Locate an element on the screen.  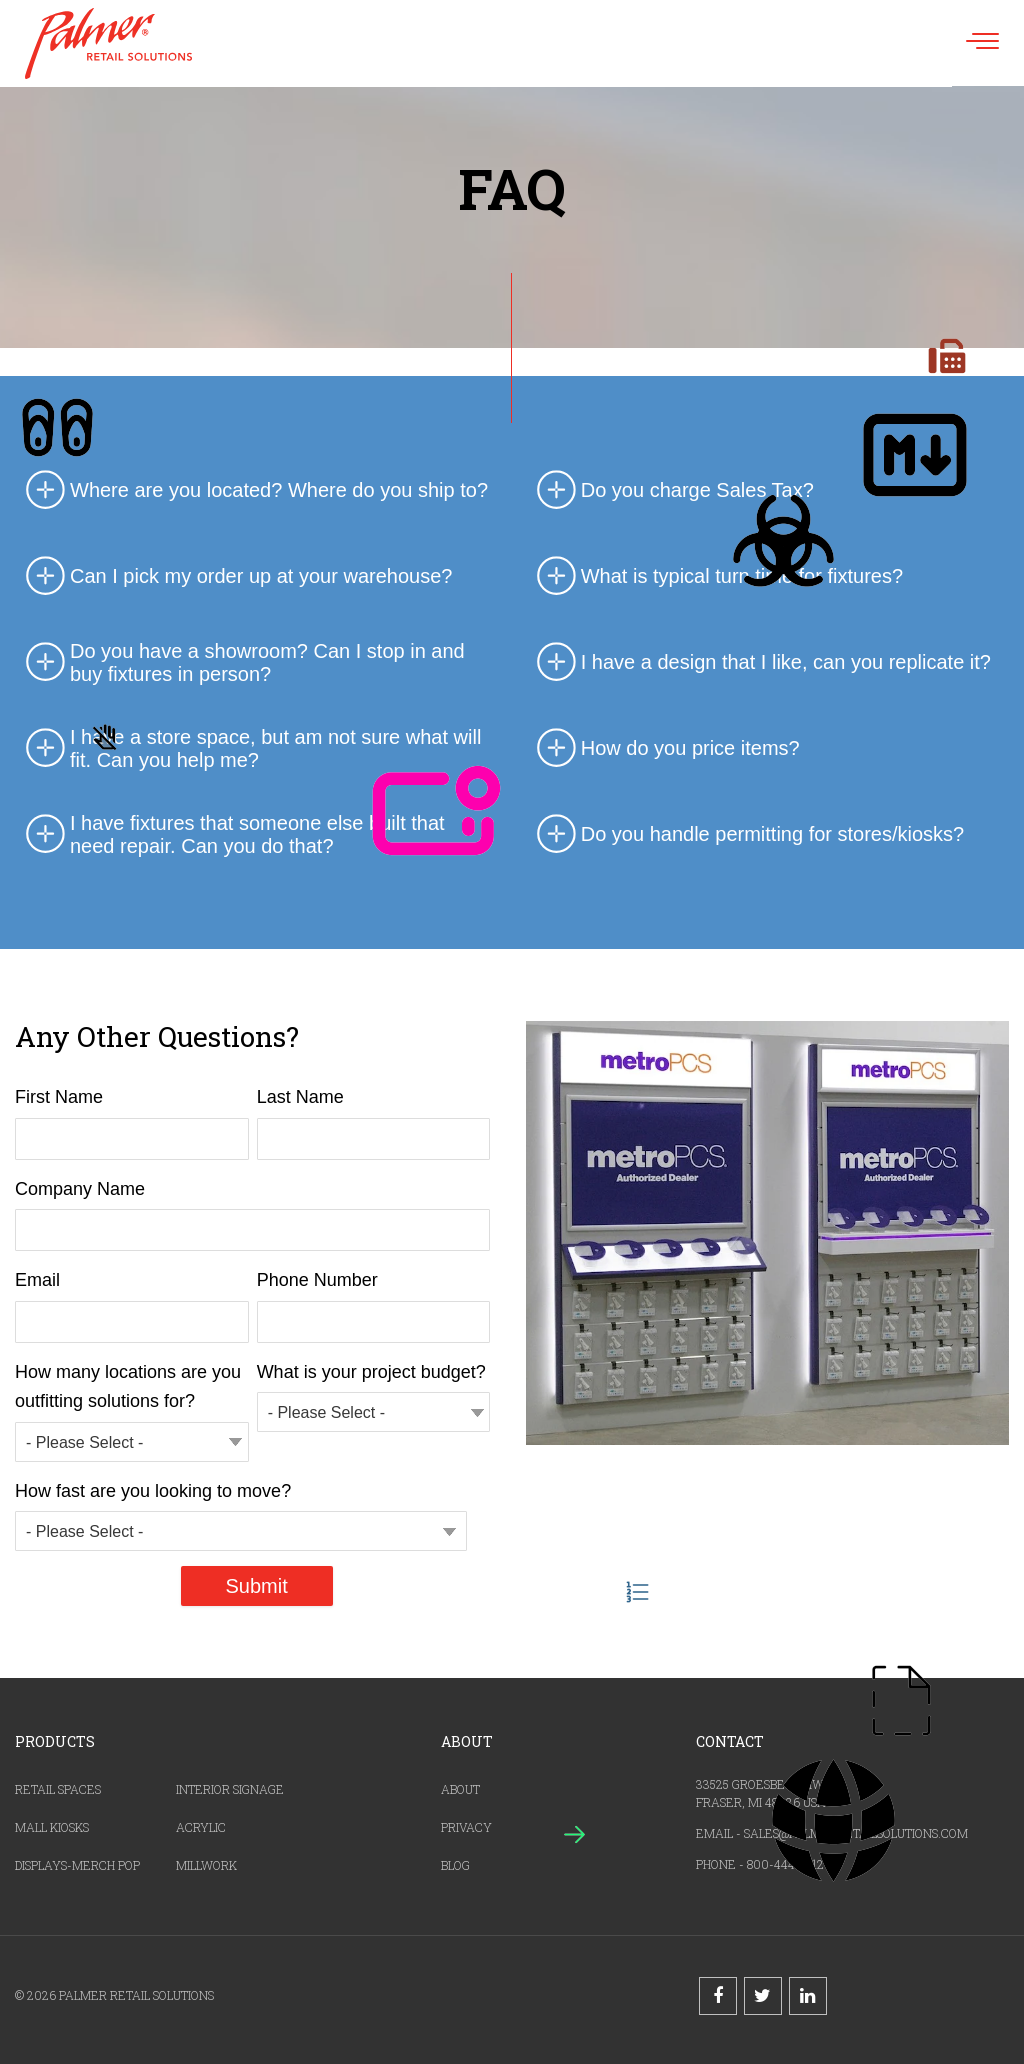
access phone camera settings is located at coordinates (436, 810).